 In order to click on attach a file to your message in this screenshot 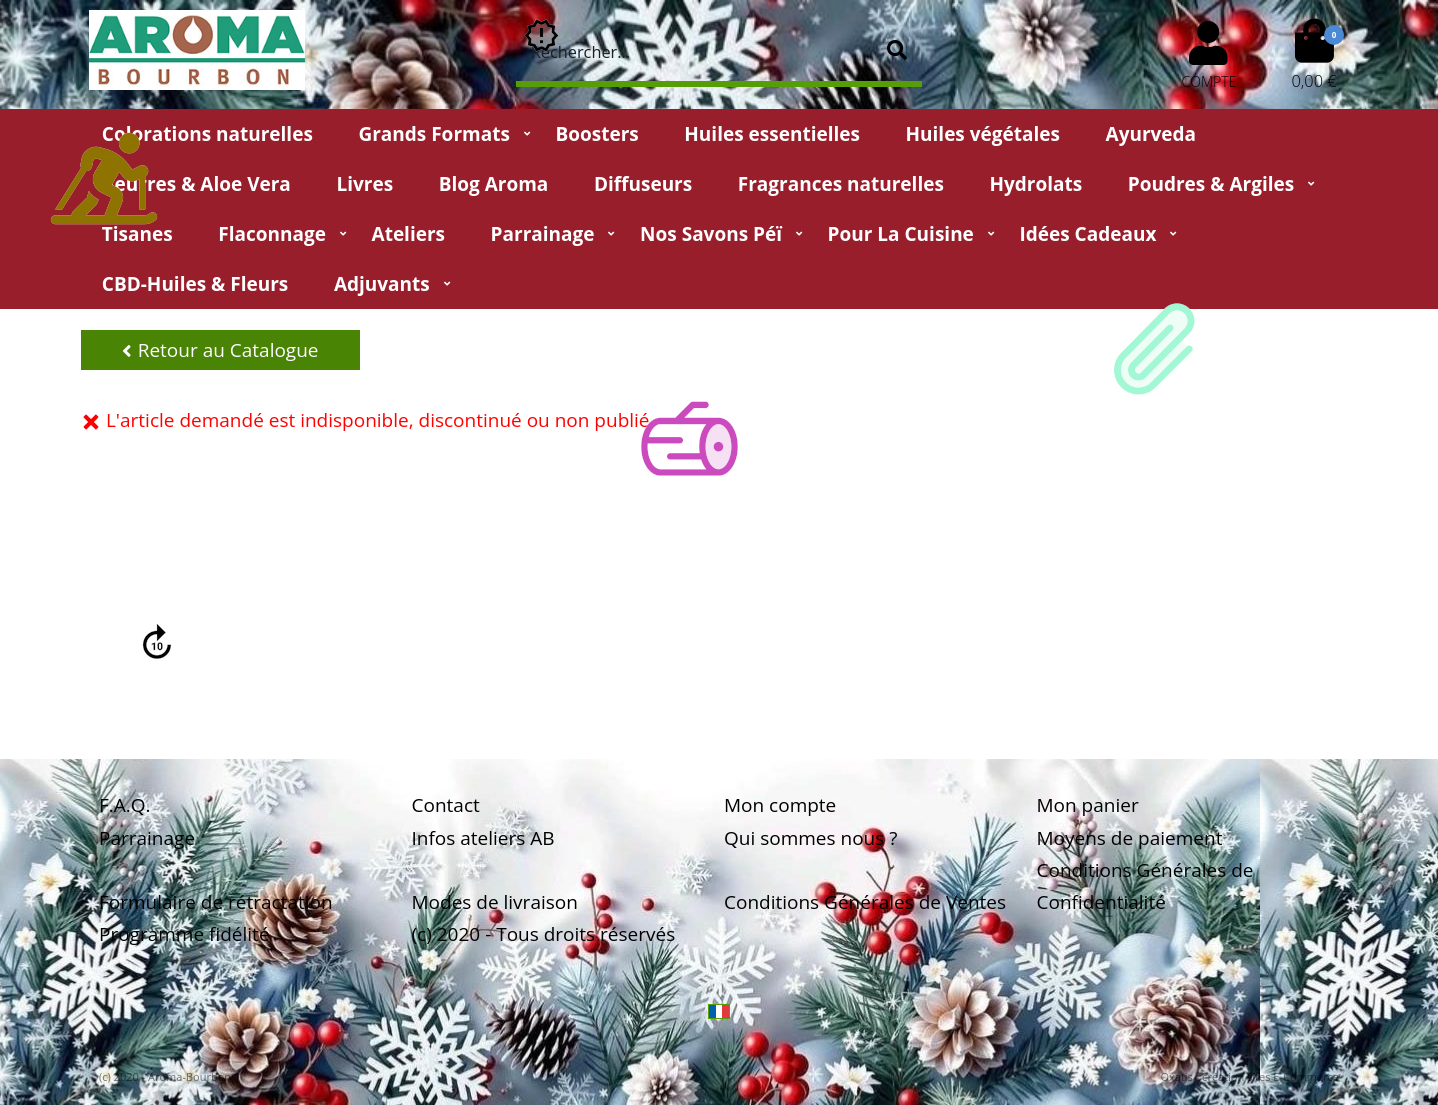, I will do `click(1156, 349)`.